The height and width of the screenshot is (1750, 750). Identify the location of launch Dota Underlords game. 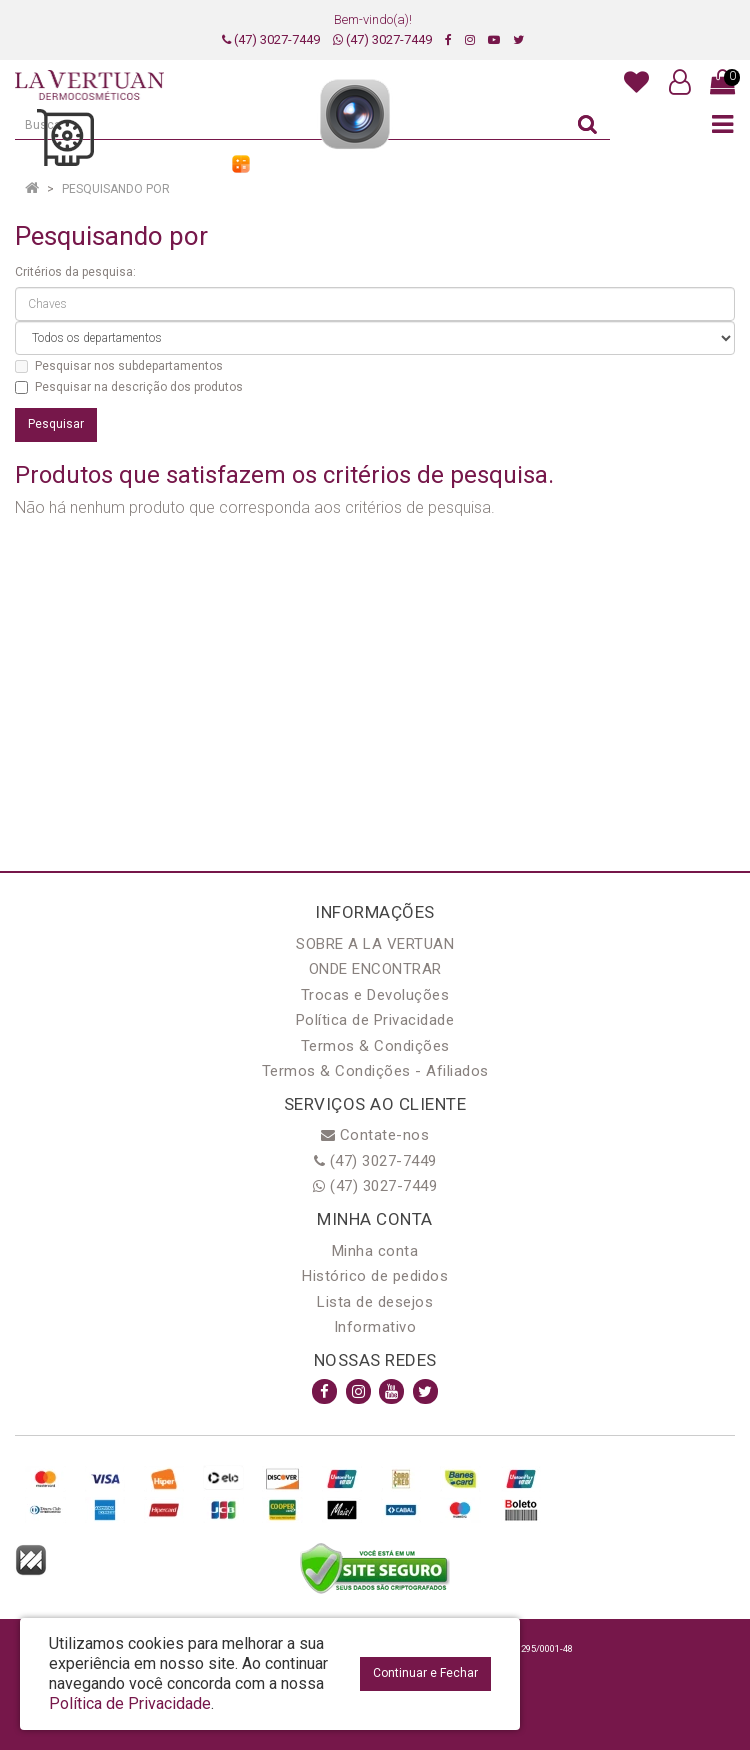
(31, 1560).